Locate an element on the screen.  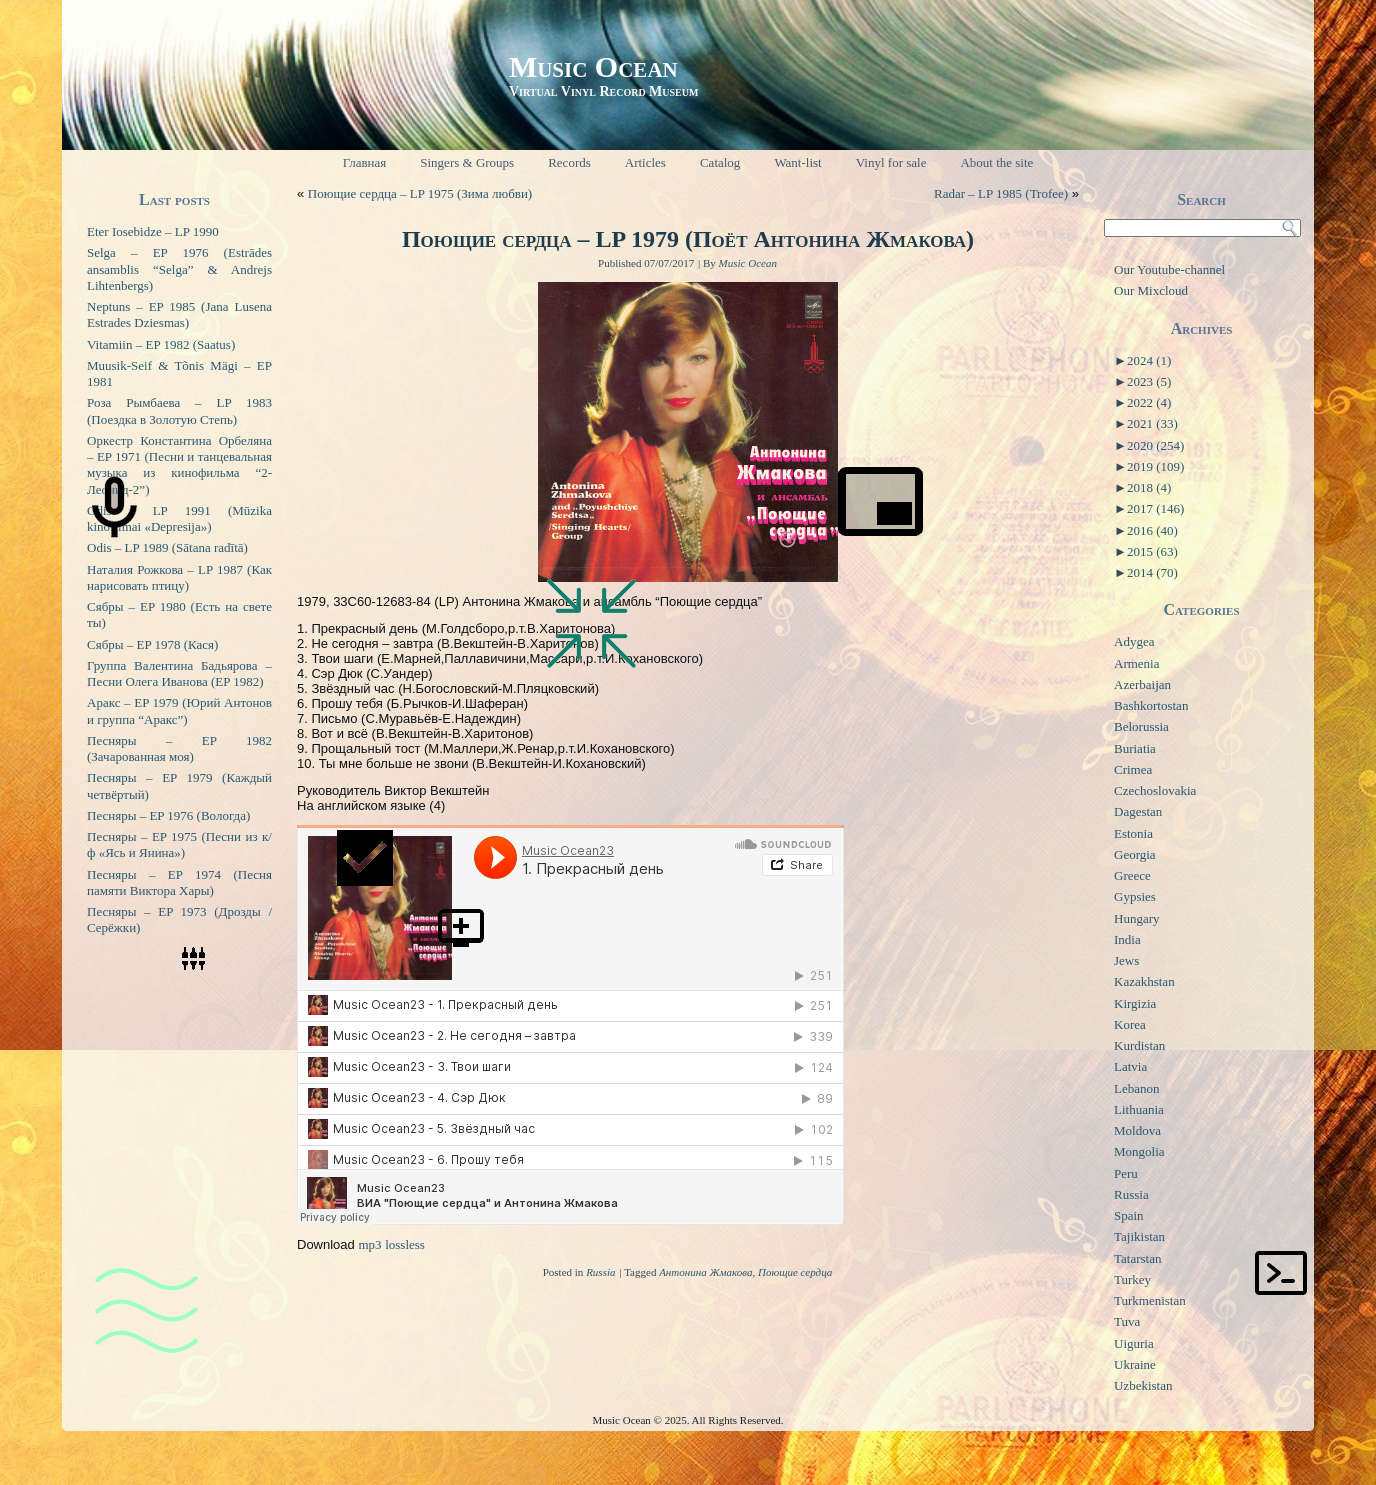
add branding or watermark to content is located at coordinates (880, 501).